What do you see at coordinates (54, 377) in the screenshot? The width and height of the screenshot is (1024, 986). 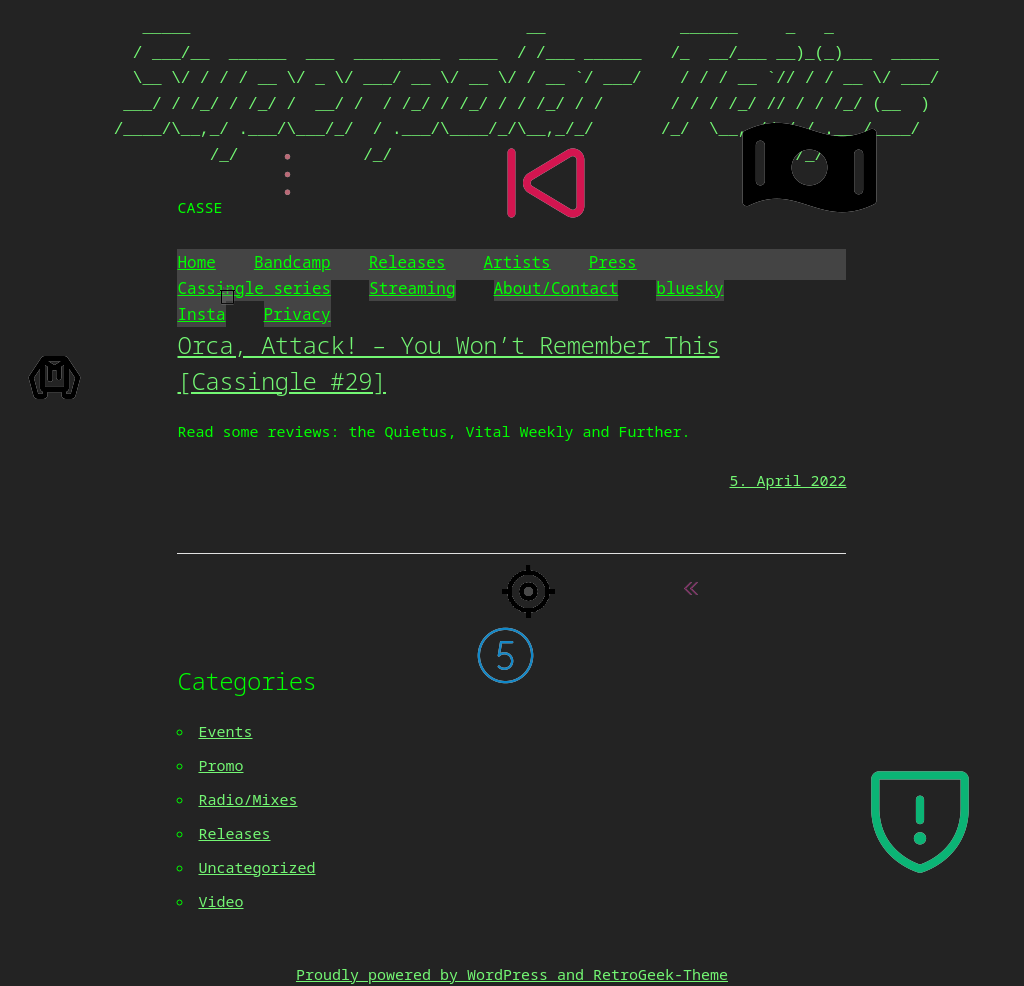 I see `browse clothing or apparel items` at bounding box center [54, 377].